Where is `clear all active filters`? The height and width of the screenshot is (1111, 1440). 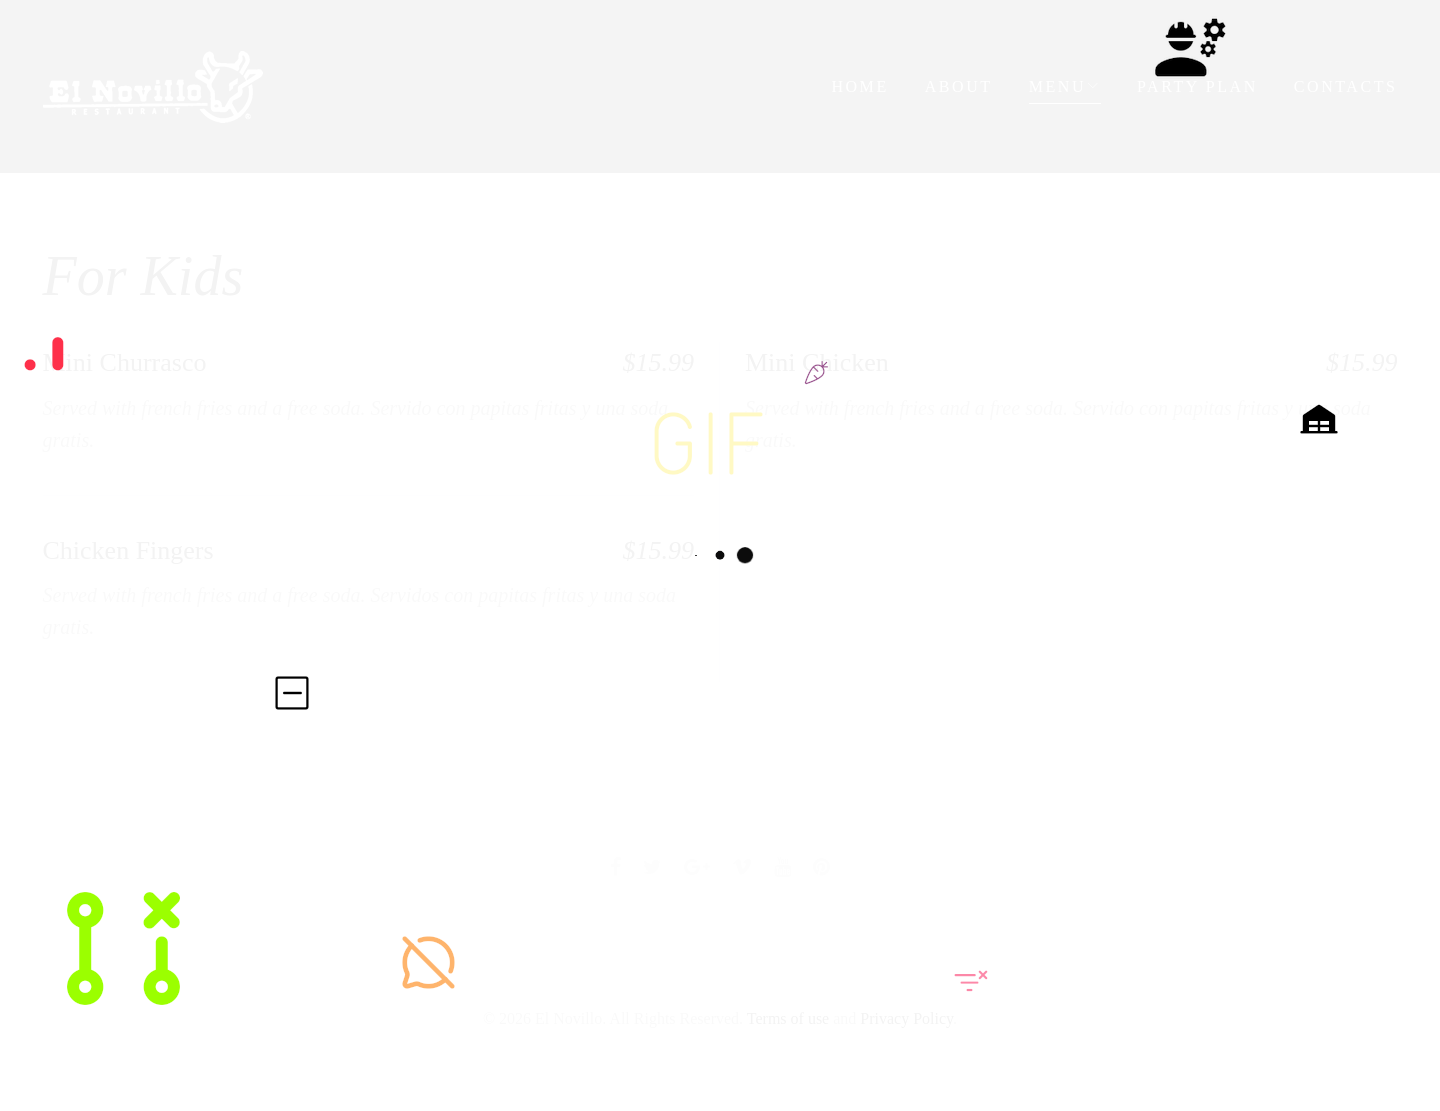
clear all active filters is located at coordinates (971, 983).